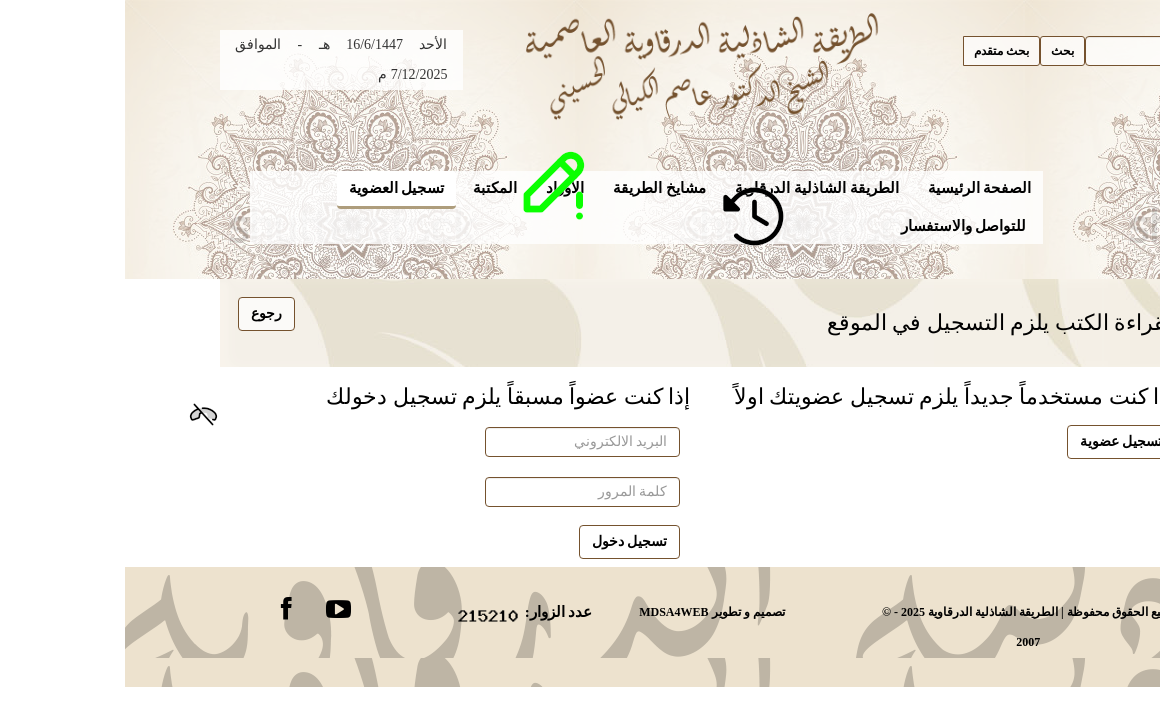 Image resolution: width=1160 pixels, height=720 pixels. Describe the element at coordinates (754, 216) in the screenshot. I see `view history or recent activity` at that location.